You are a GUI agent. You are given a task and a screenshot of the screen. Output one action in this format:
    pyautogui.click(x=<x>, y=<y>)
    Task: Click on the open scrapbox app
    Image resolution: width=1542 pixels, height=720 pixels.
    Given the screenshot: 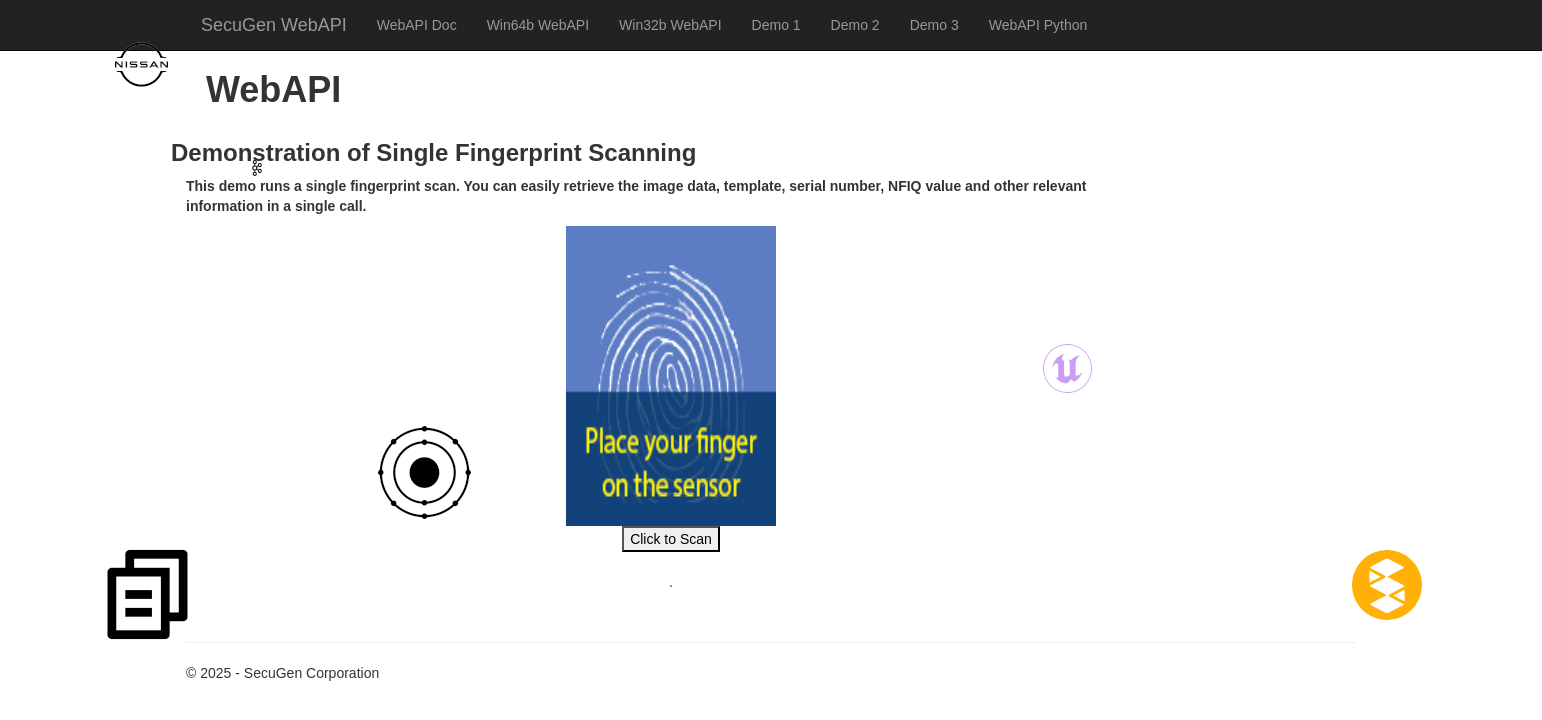 What is the action you would take?
    pyautogui.click(x=1387, y=585)
    